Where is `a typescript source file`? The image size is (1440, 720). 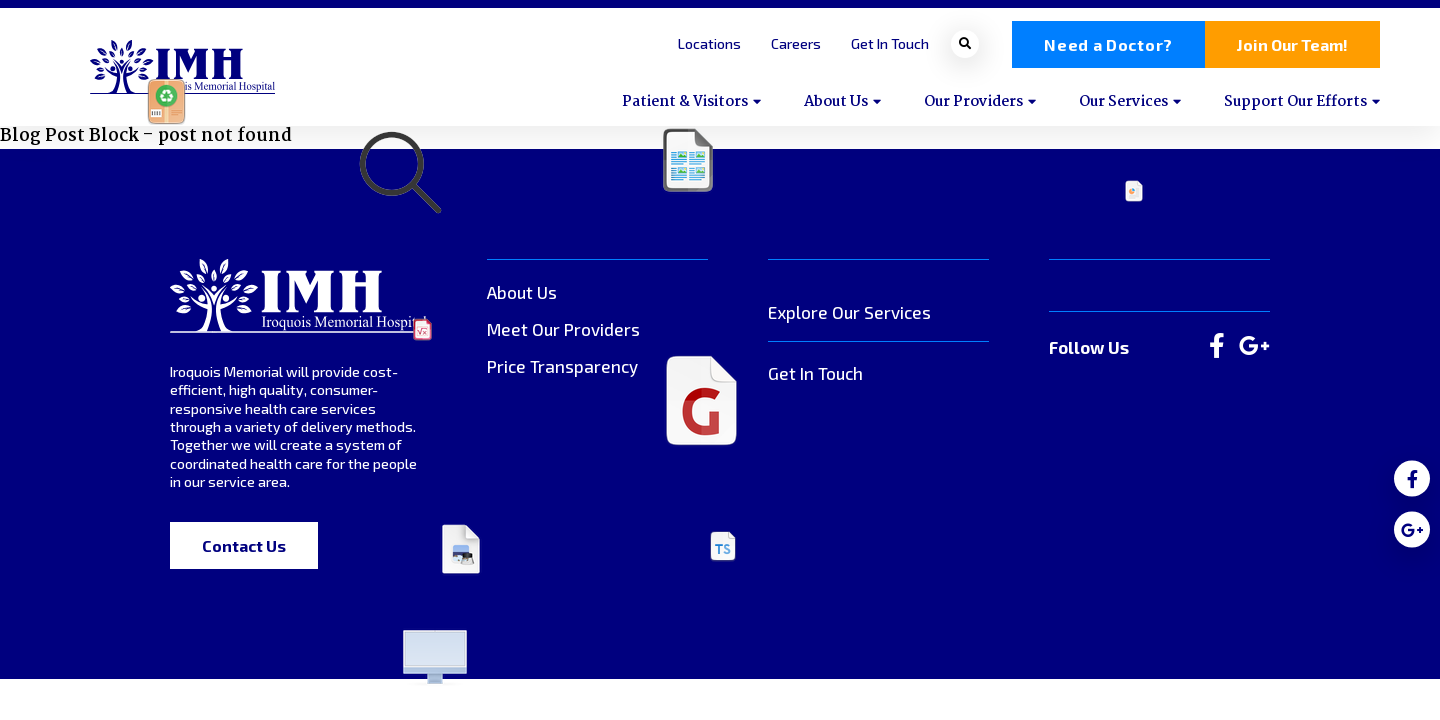 a typescript source file is located at coordinates (723, 546).